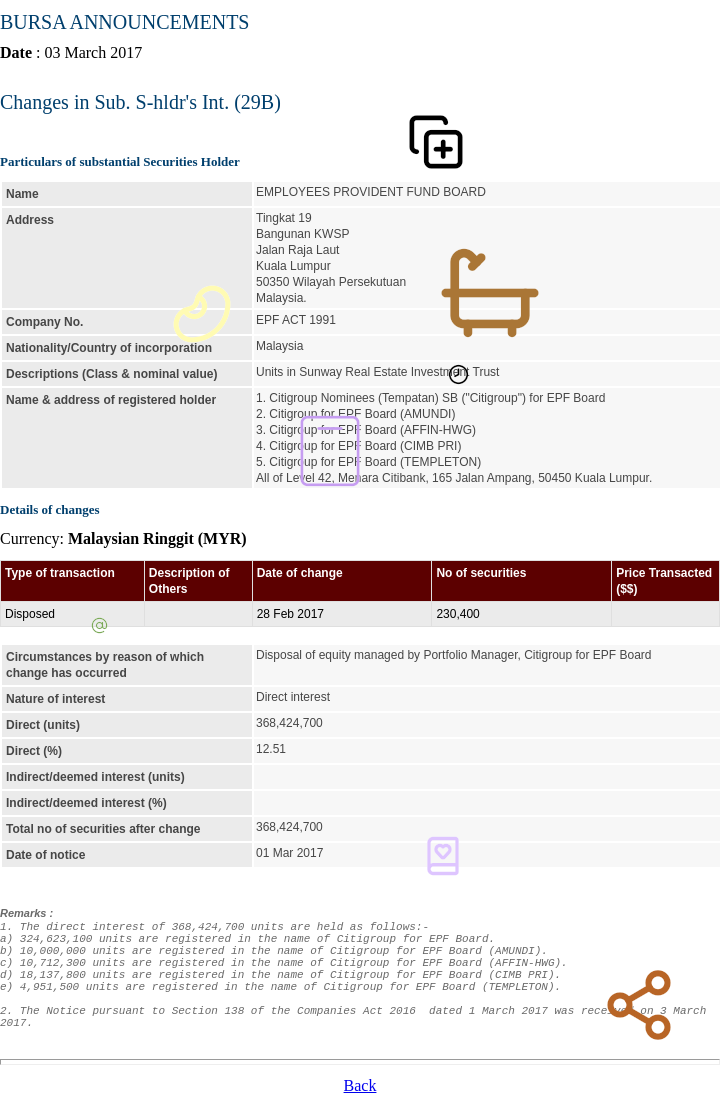 The width and height of the screenshot is (720, 1107). I want to click on duplicate and add a new item, so click(436, 142).